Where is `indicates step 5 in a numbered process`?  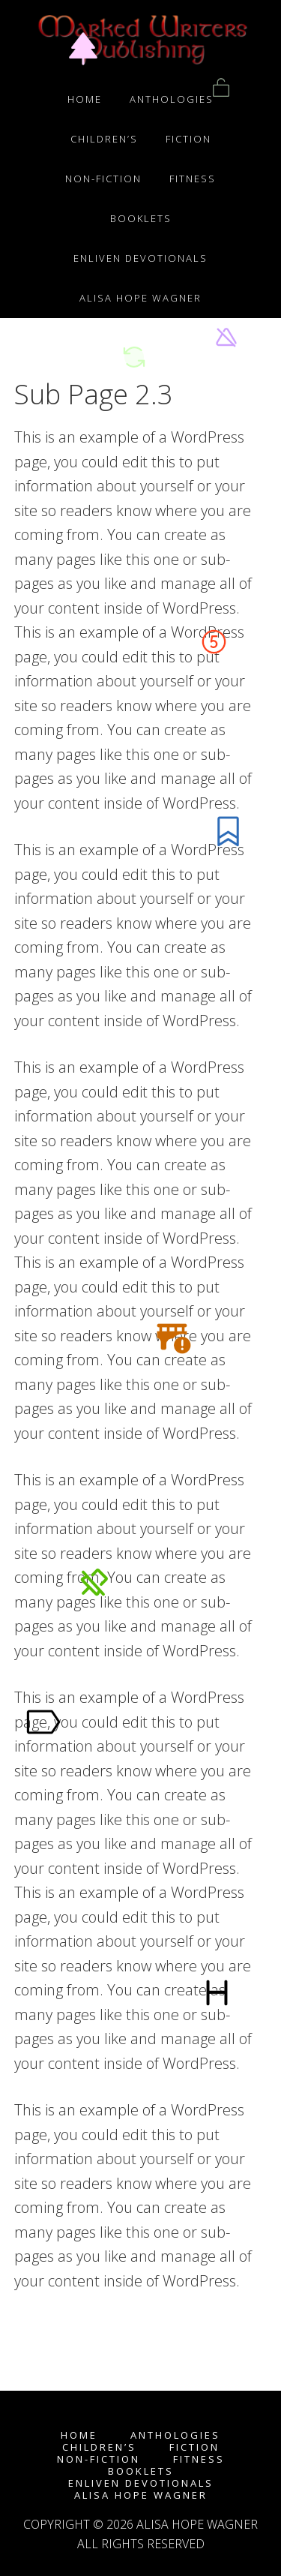 indicates step 5 in a numbered process is located at coordinates (214, 641).